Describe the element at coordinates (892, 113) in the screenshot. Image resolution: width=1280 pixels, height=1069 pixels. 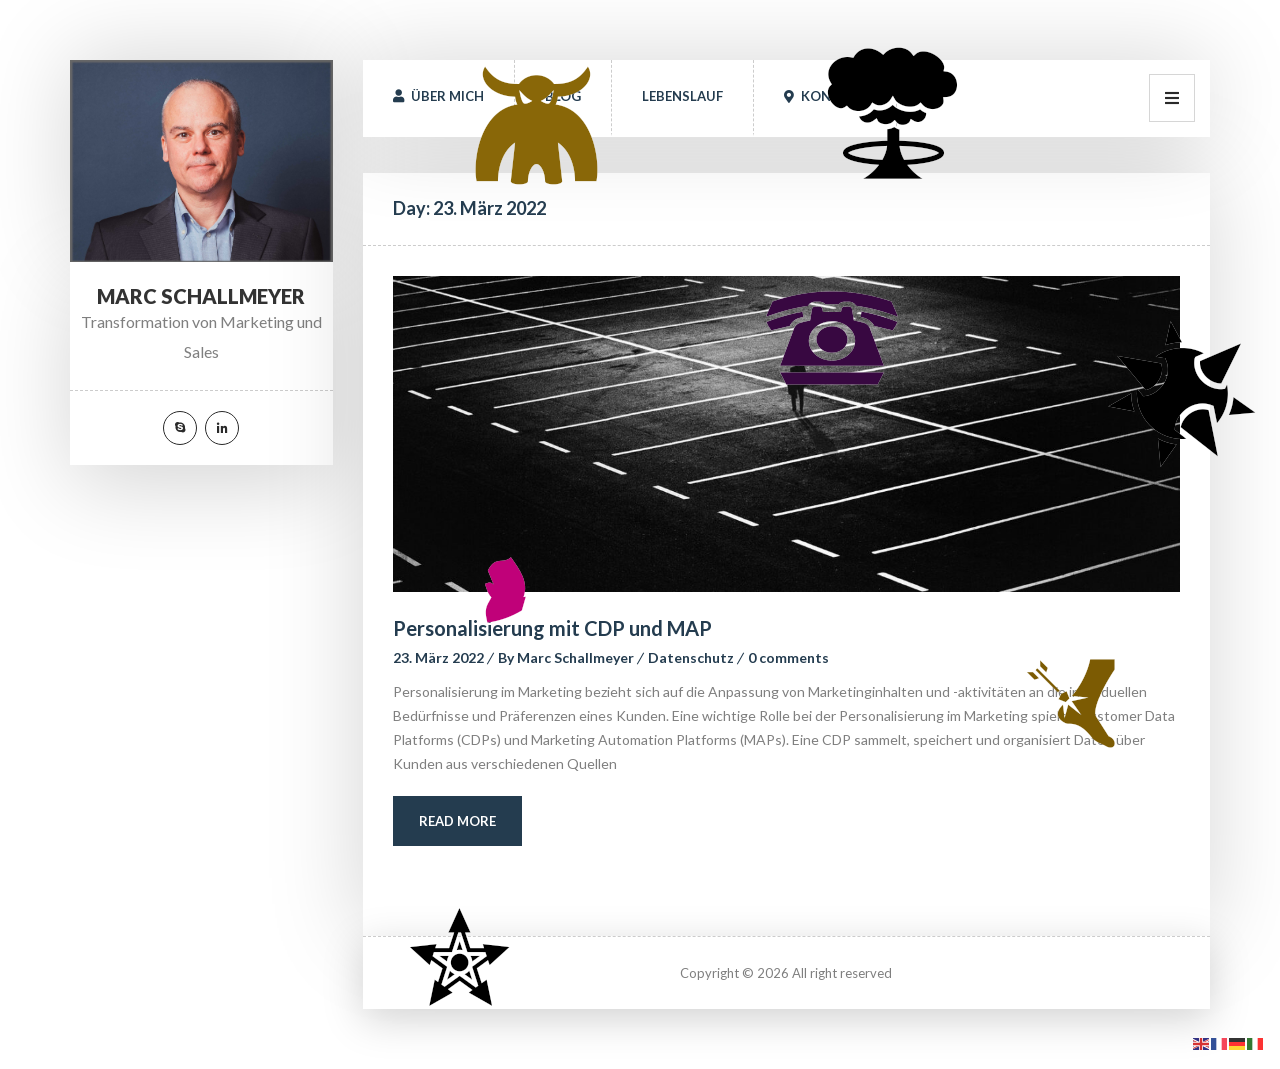
I see `indicates explosion or blast event in game` at that location.